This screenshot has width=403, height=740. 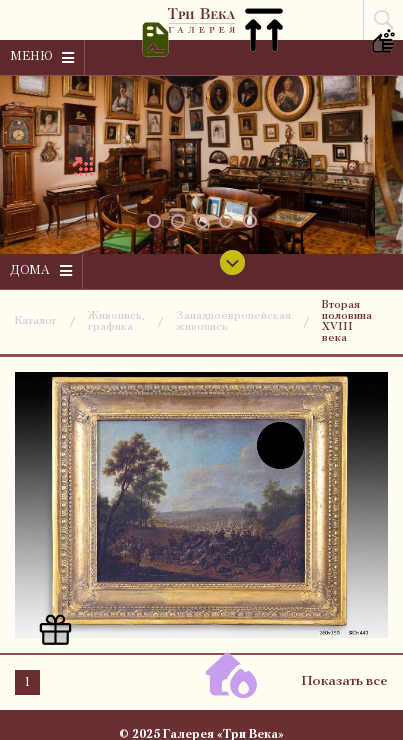 I want to click on view or redeem a gift, so click(x=55, y=631).